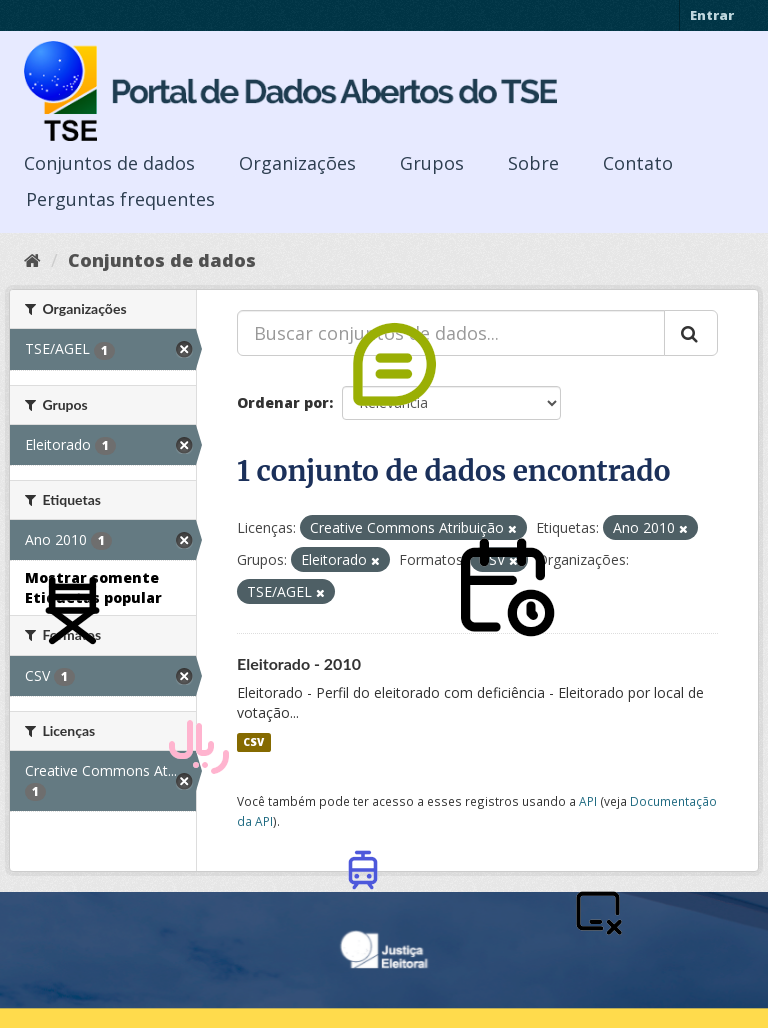 Image resolution: width=768 pixels, height=1028 pixels. I want to click on view tram or light rail transit options, so click(363, 870).